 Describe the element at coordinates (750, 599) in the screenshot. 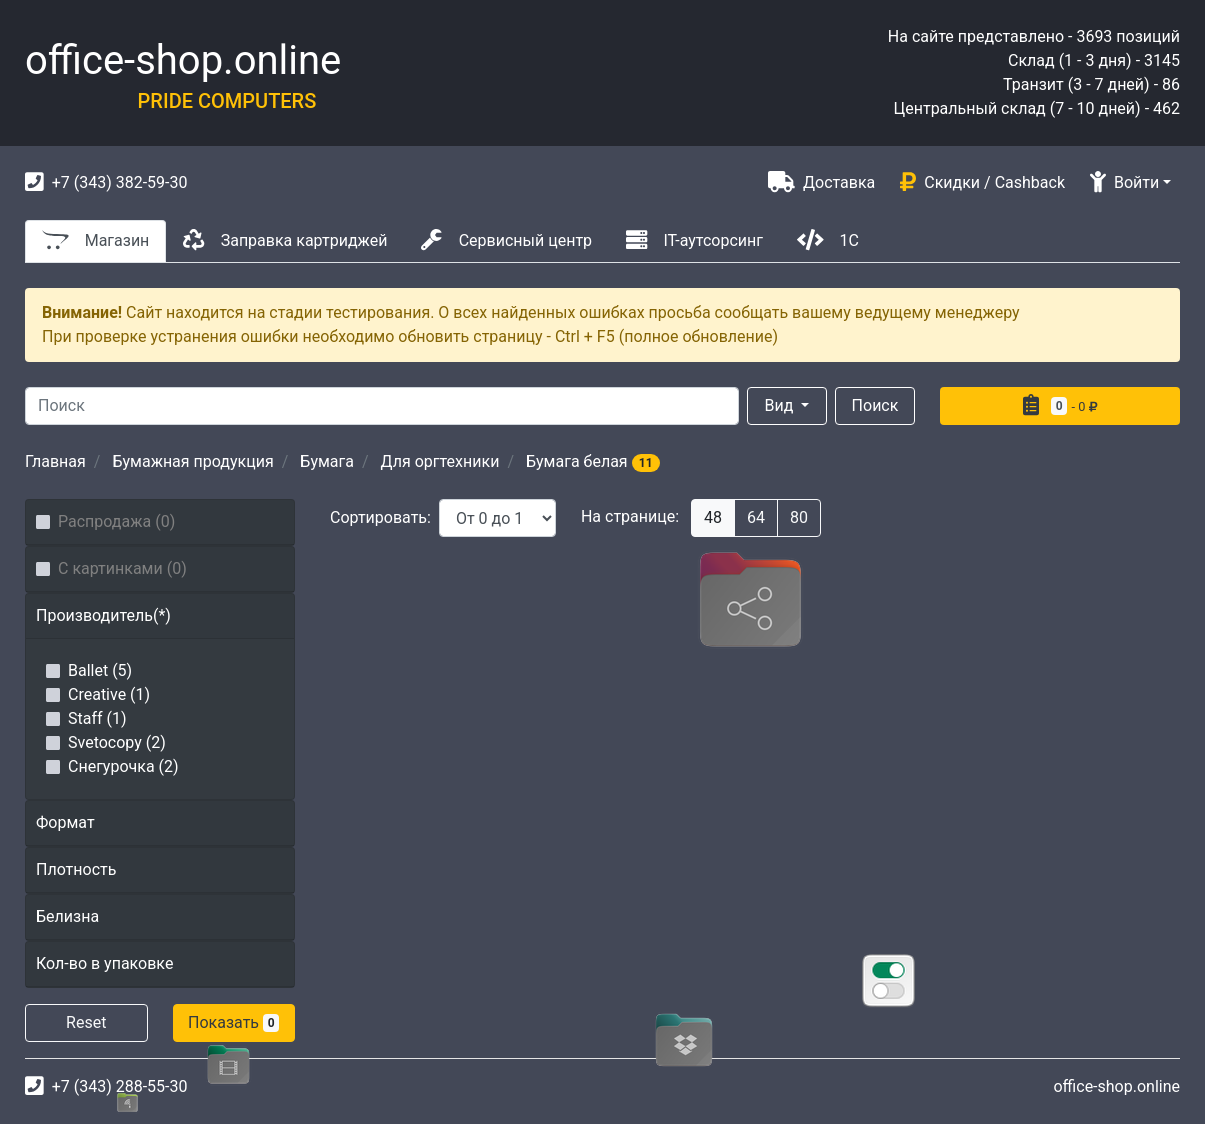

I see `open your public shared folder` at that location.